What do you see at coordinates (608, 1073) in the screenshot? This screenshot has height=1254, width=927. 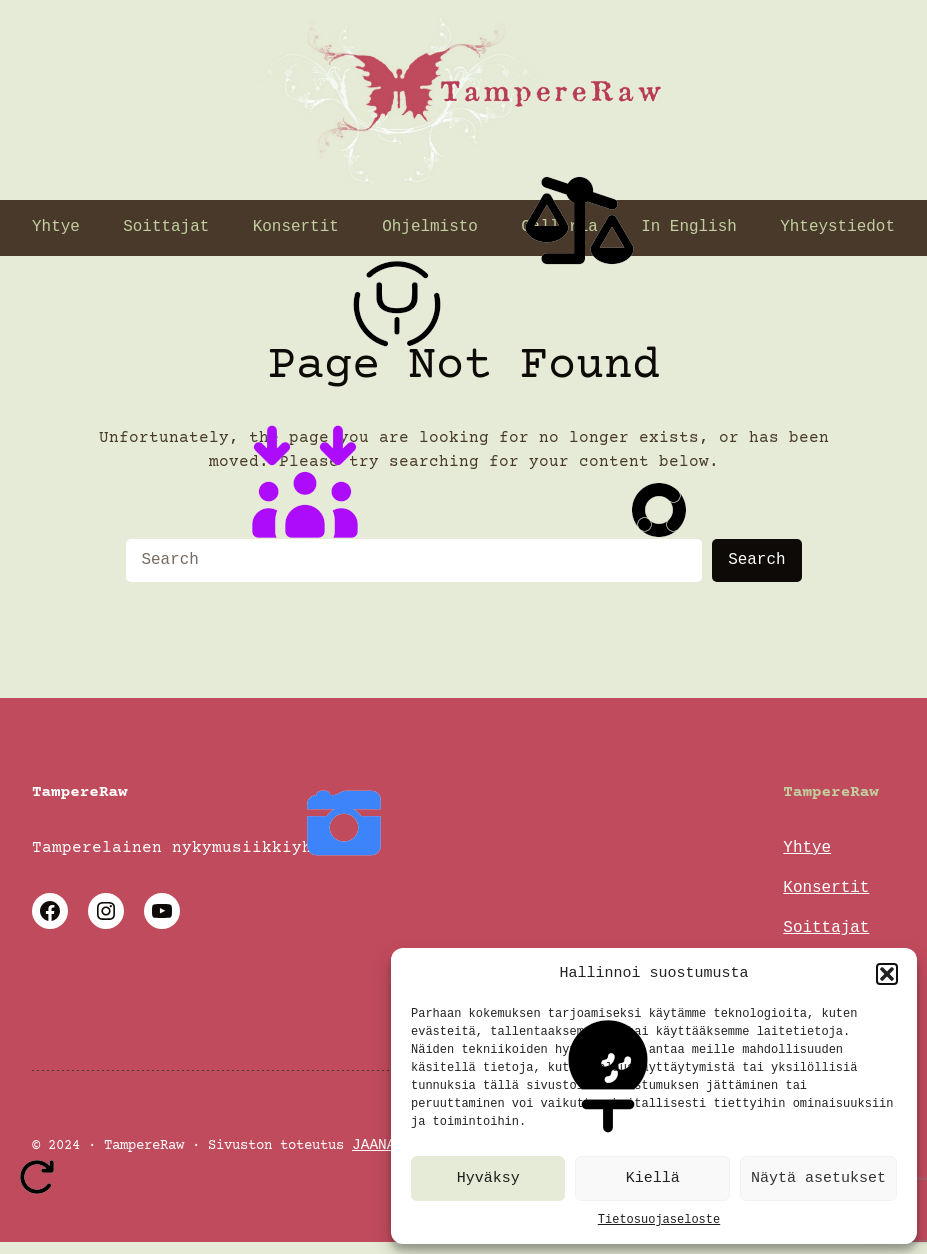 I see `access golf or sports-related features` at bounding box center [608, 1073].